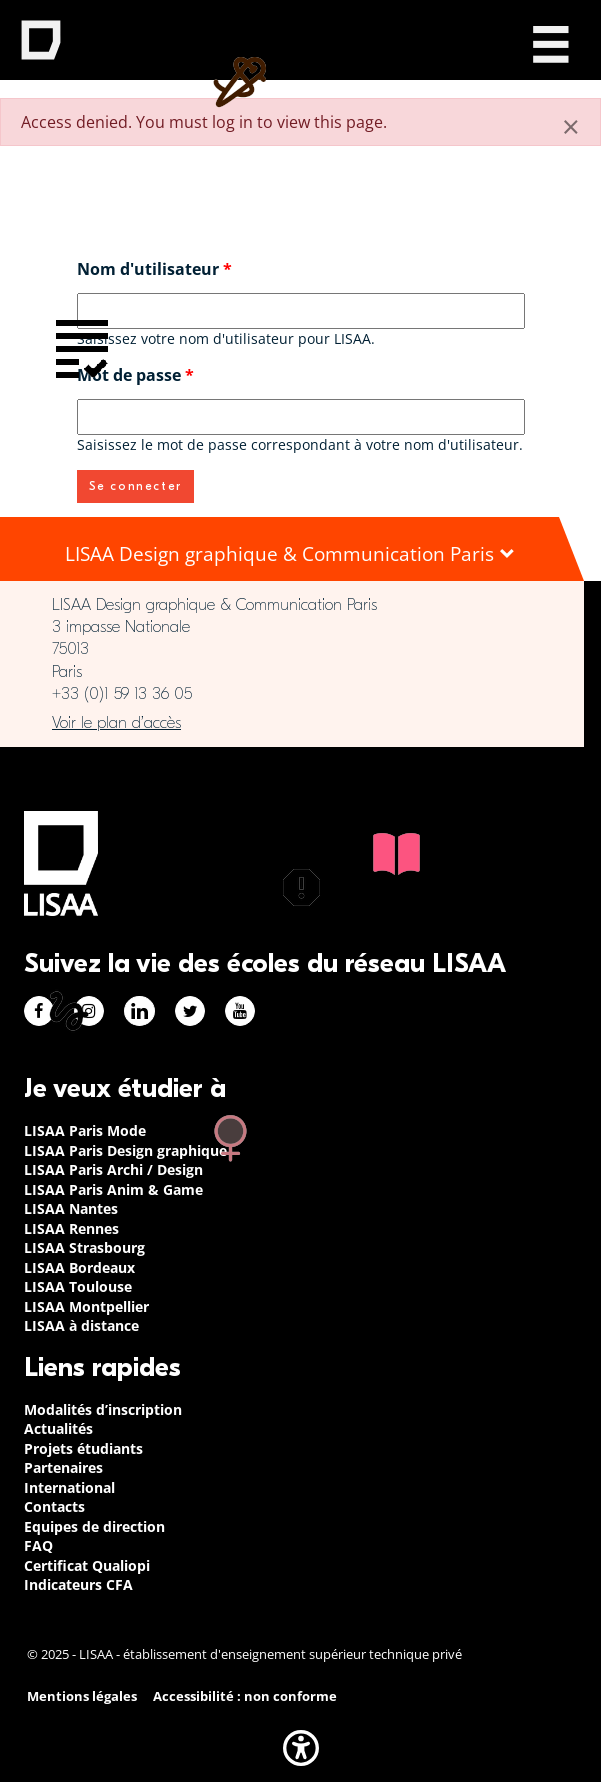 This screenshot has height=1782, width=601. Describe the element at coordinates (241, 82) in the screenshot. I see `access sewing or craft tools` at that location.